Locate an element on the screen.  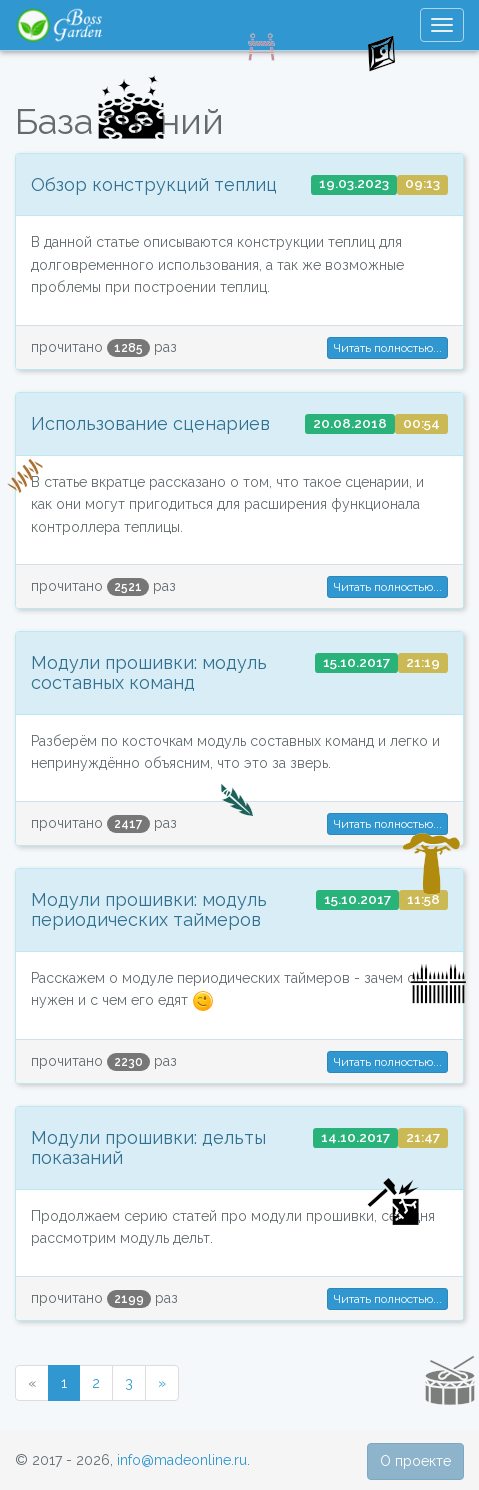
represents african or savanna themed content is located at coordinates (433, 863).